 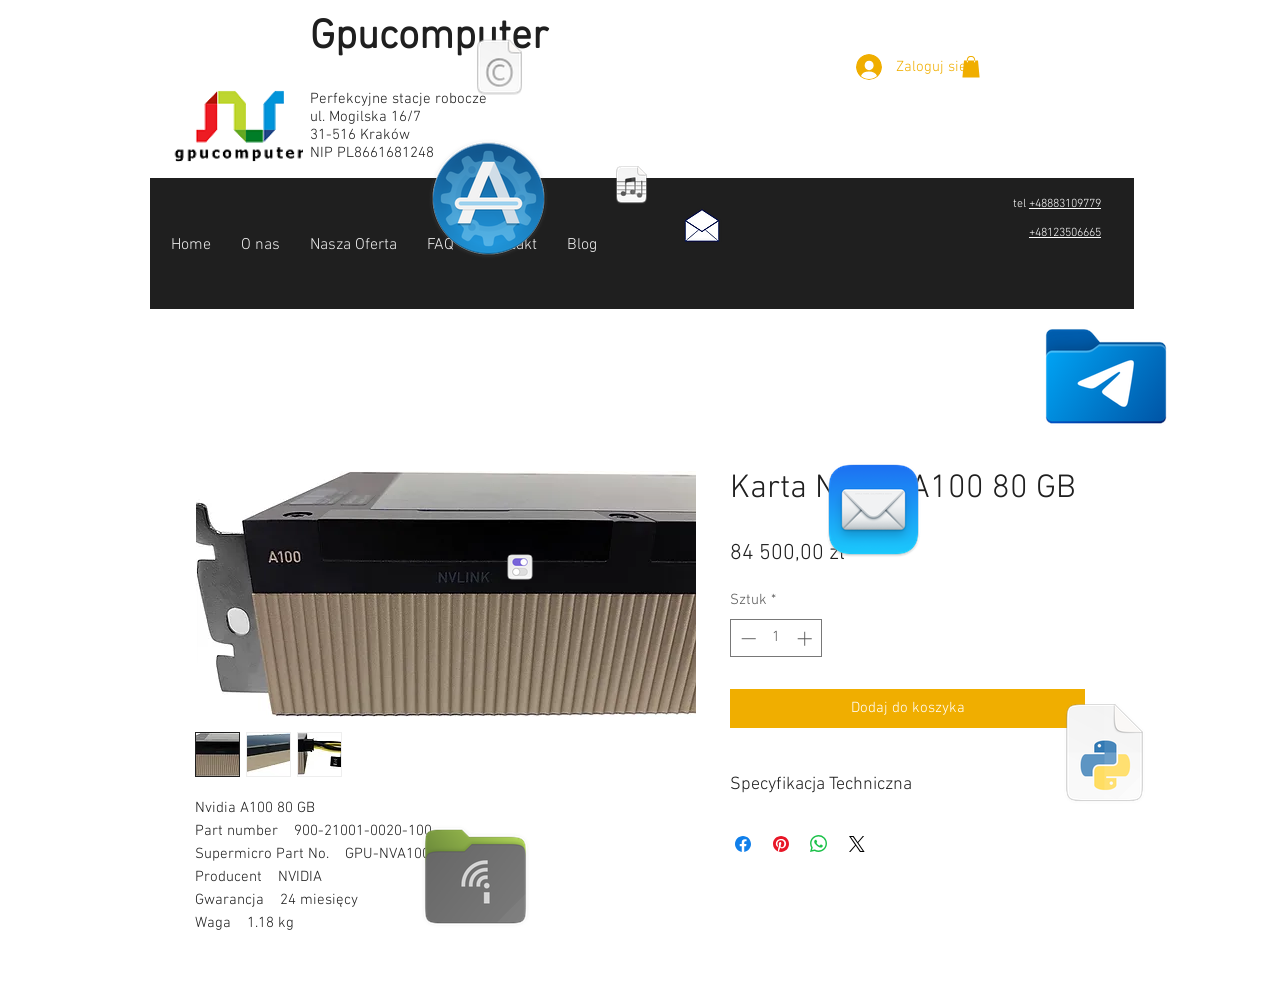 I want to click on open insync cloud sync folder, so click(x=475, y=876).